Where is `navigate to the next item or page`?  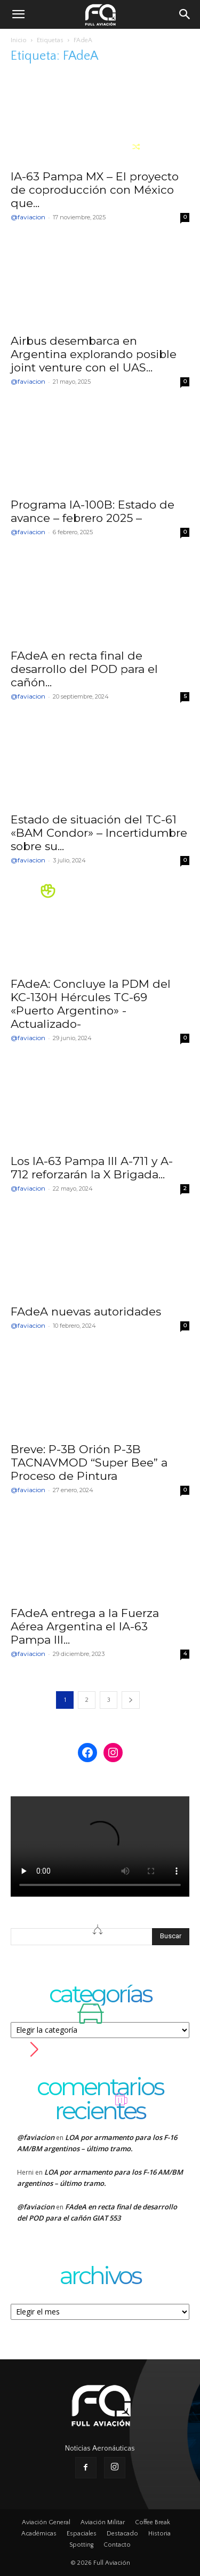 navigate to the next item or page is located at coordinates (34, 2049).